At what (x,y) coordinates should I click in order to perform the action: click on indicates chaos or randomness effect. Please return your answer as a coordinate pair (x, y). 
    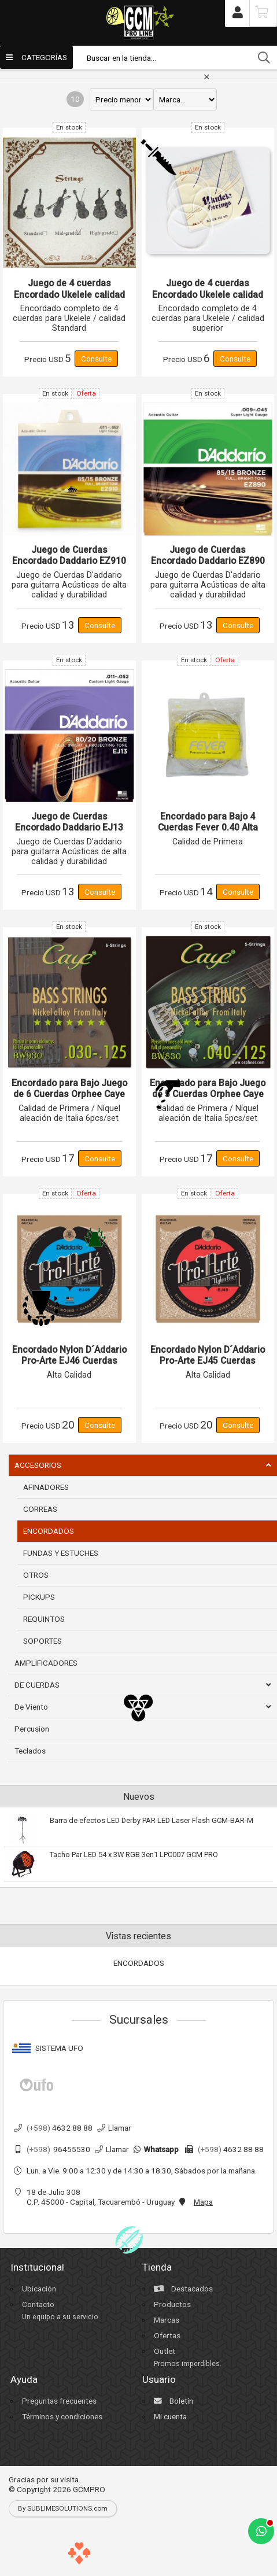
    Looking at the image, I should click on (163, 16).